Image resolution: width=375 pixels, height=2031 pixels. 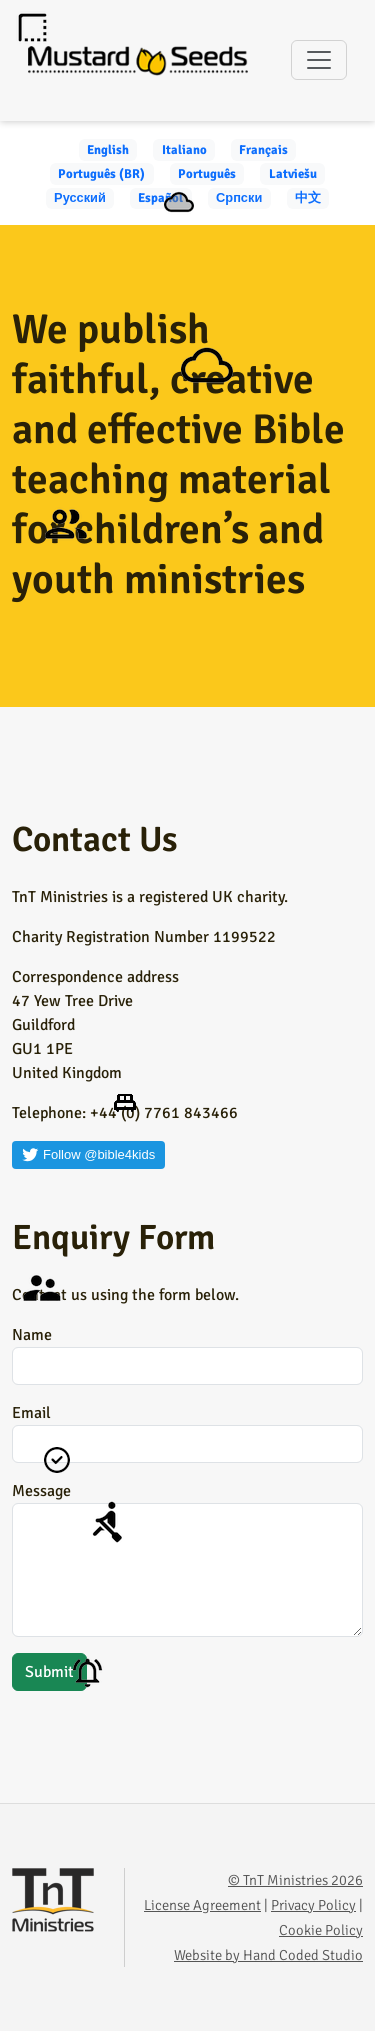 What do you see at coordinates (57, 1460) in the screenshot?
I see `indicates a closed or resolved issue` at bounding box center [57, 1460].